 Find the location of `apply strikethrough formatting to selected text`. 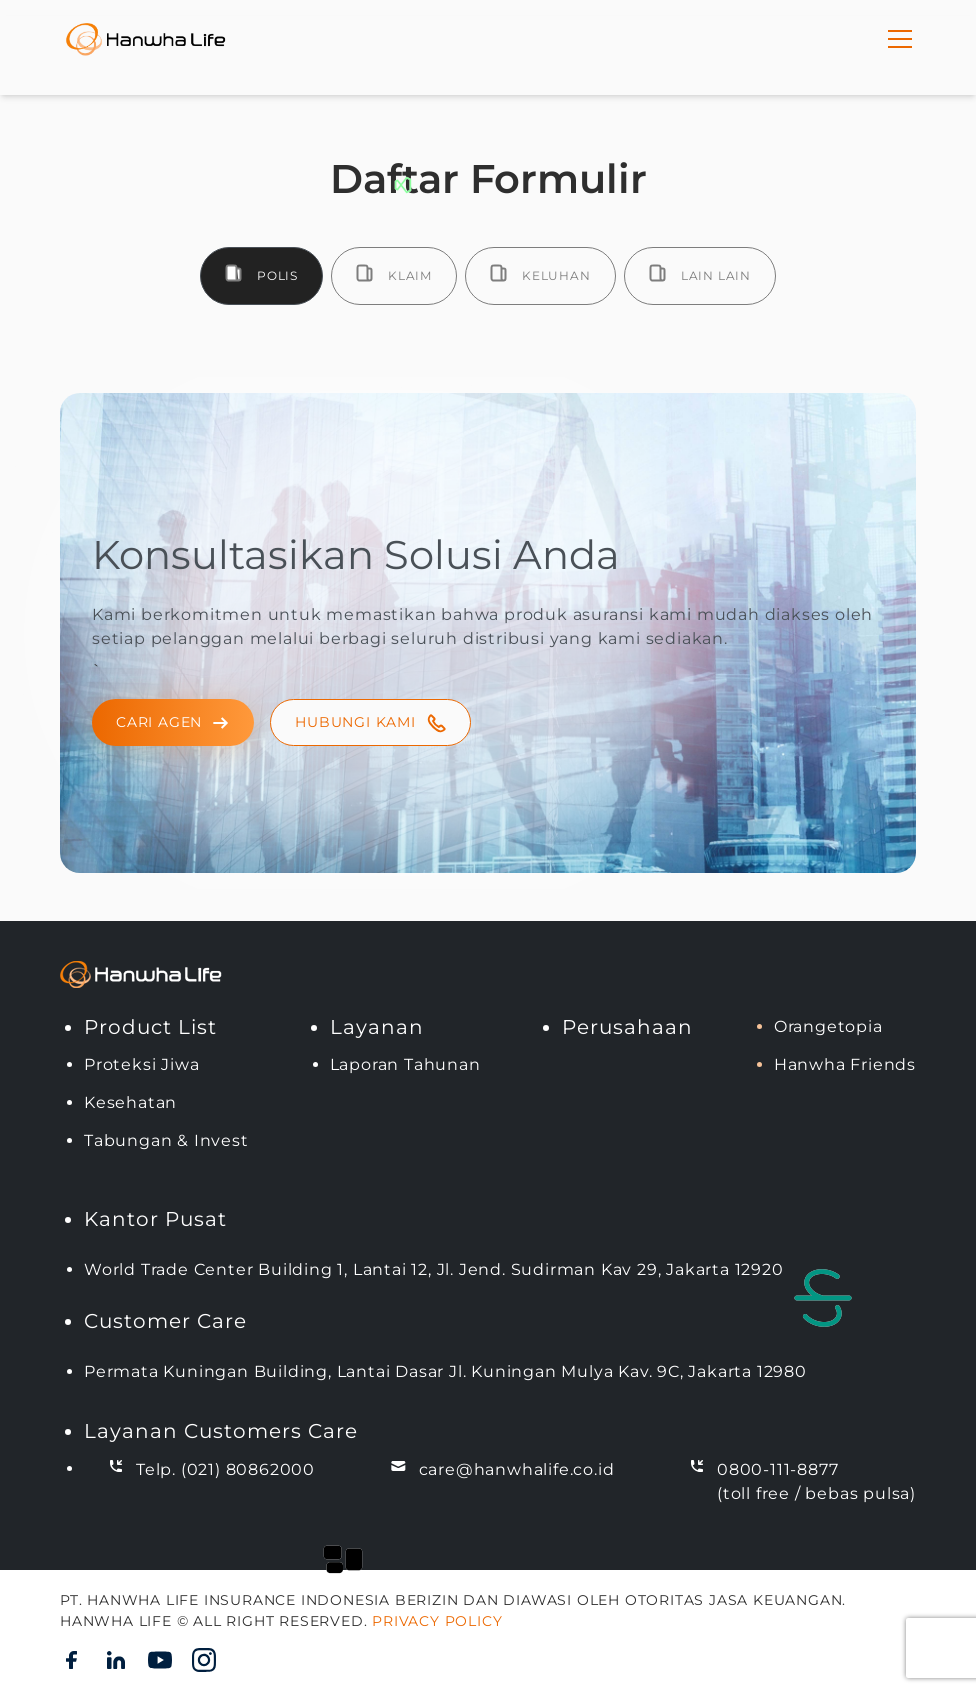

apply strikethrough formatting to selected text is located at coordinates (823, 1298).